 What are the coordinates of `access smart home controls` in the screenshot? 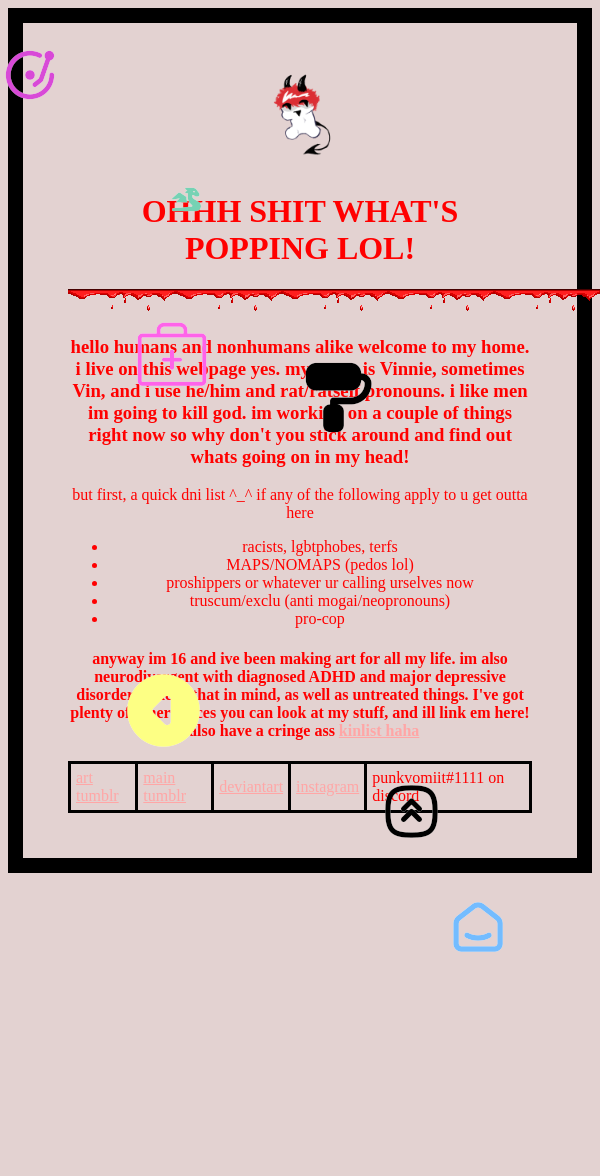 It's located at (478, 927).